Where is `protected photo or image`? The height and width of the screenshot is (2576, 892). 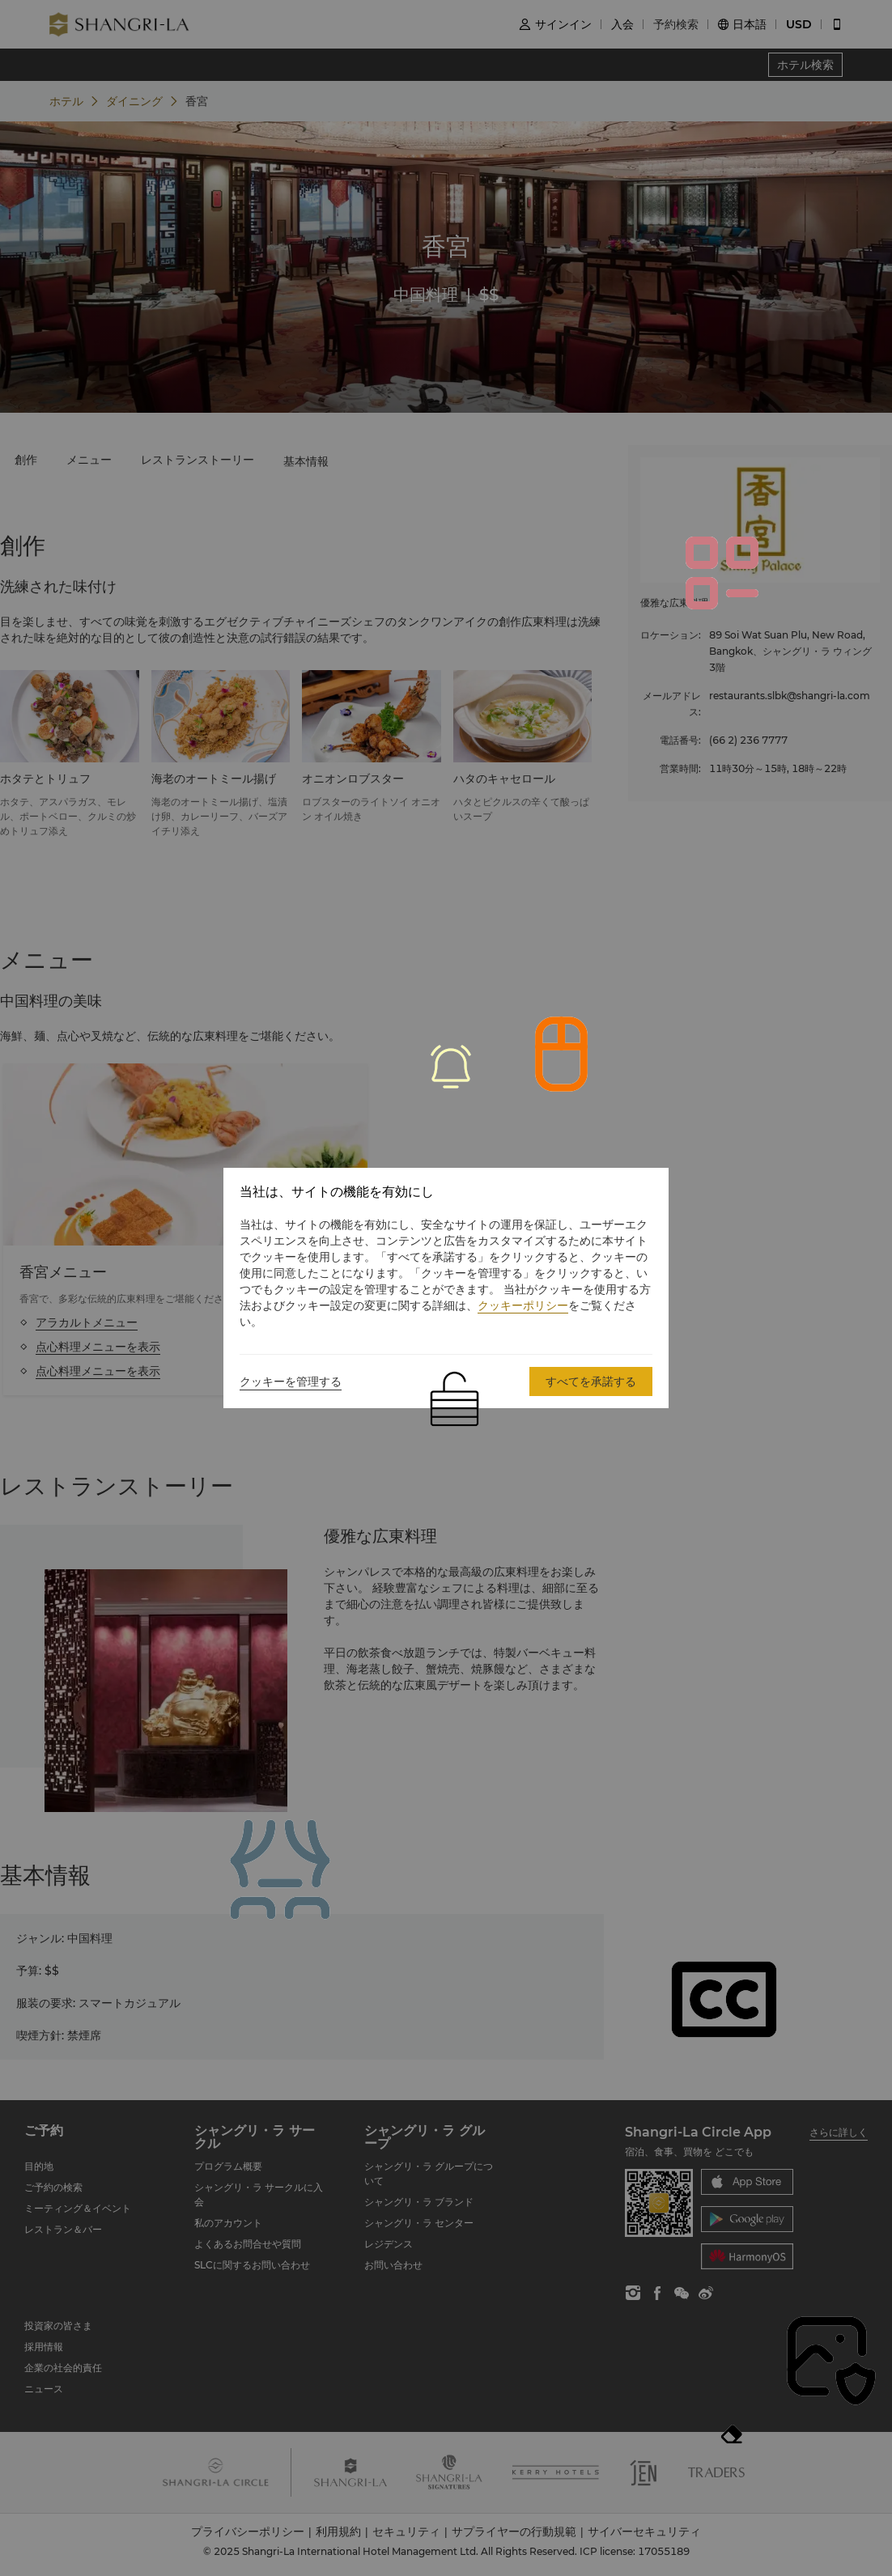
protected photo or image is located at coordinates (826, 2356).